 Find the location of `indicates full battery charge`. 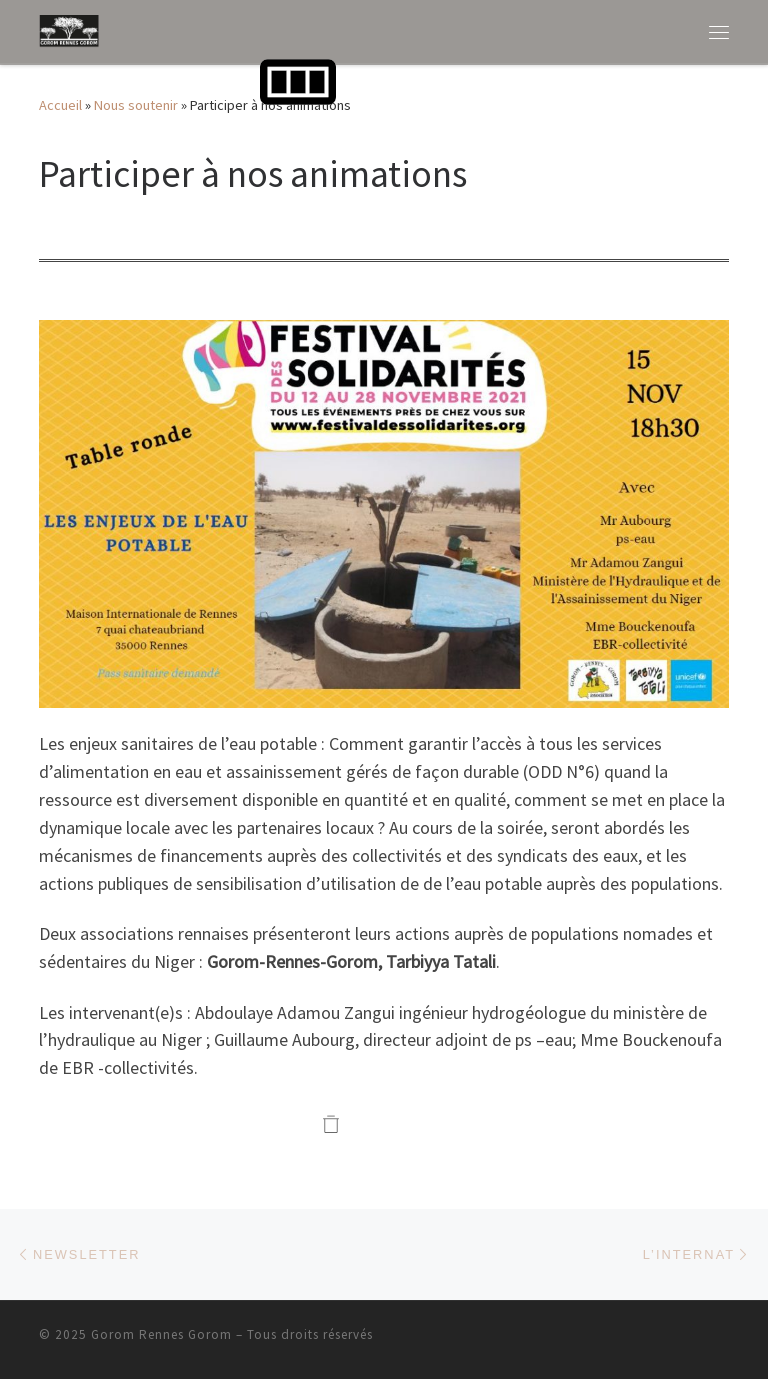

indicates full battery charge is located at coordinates (298, 82).